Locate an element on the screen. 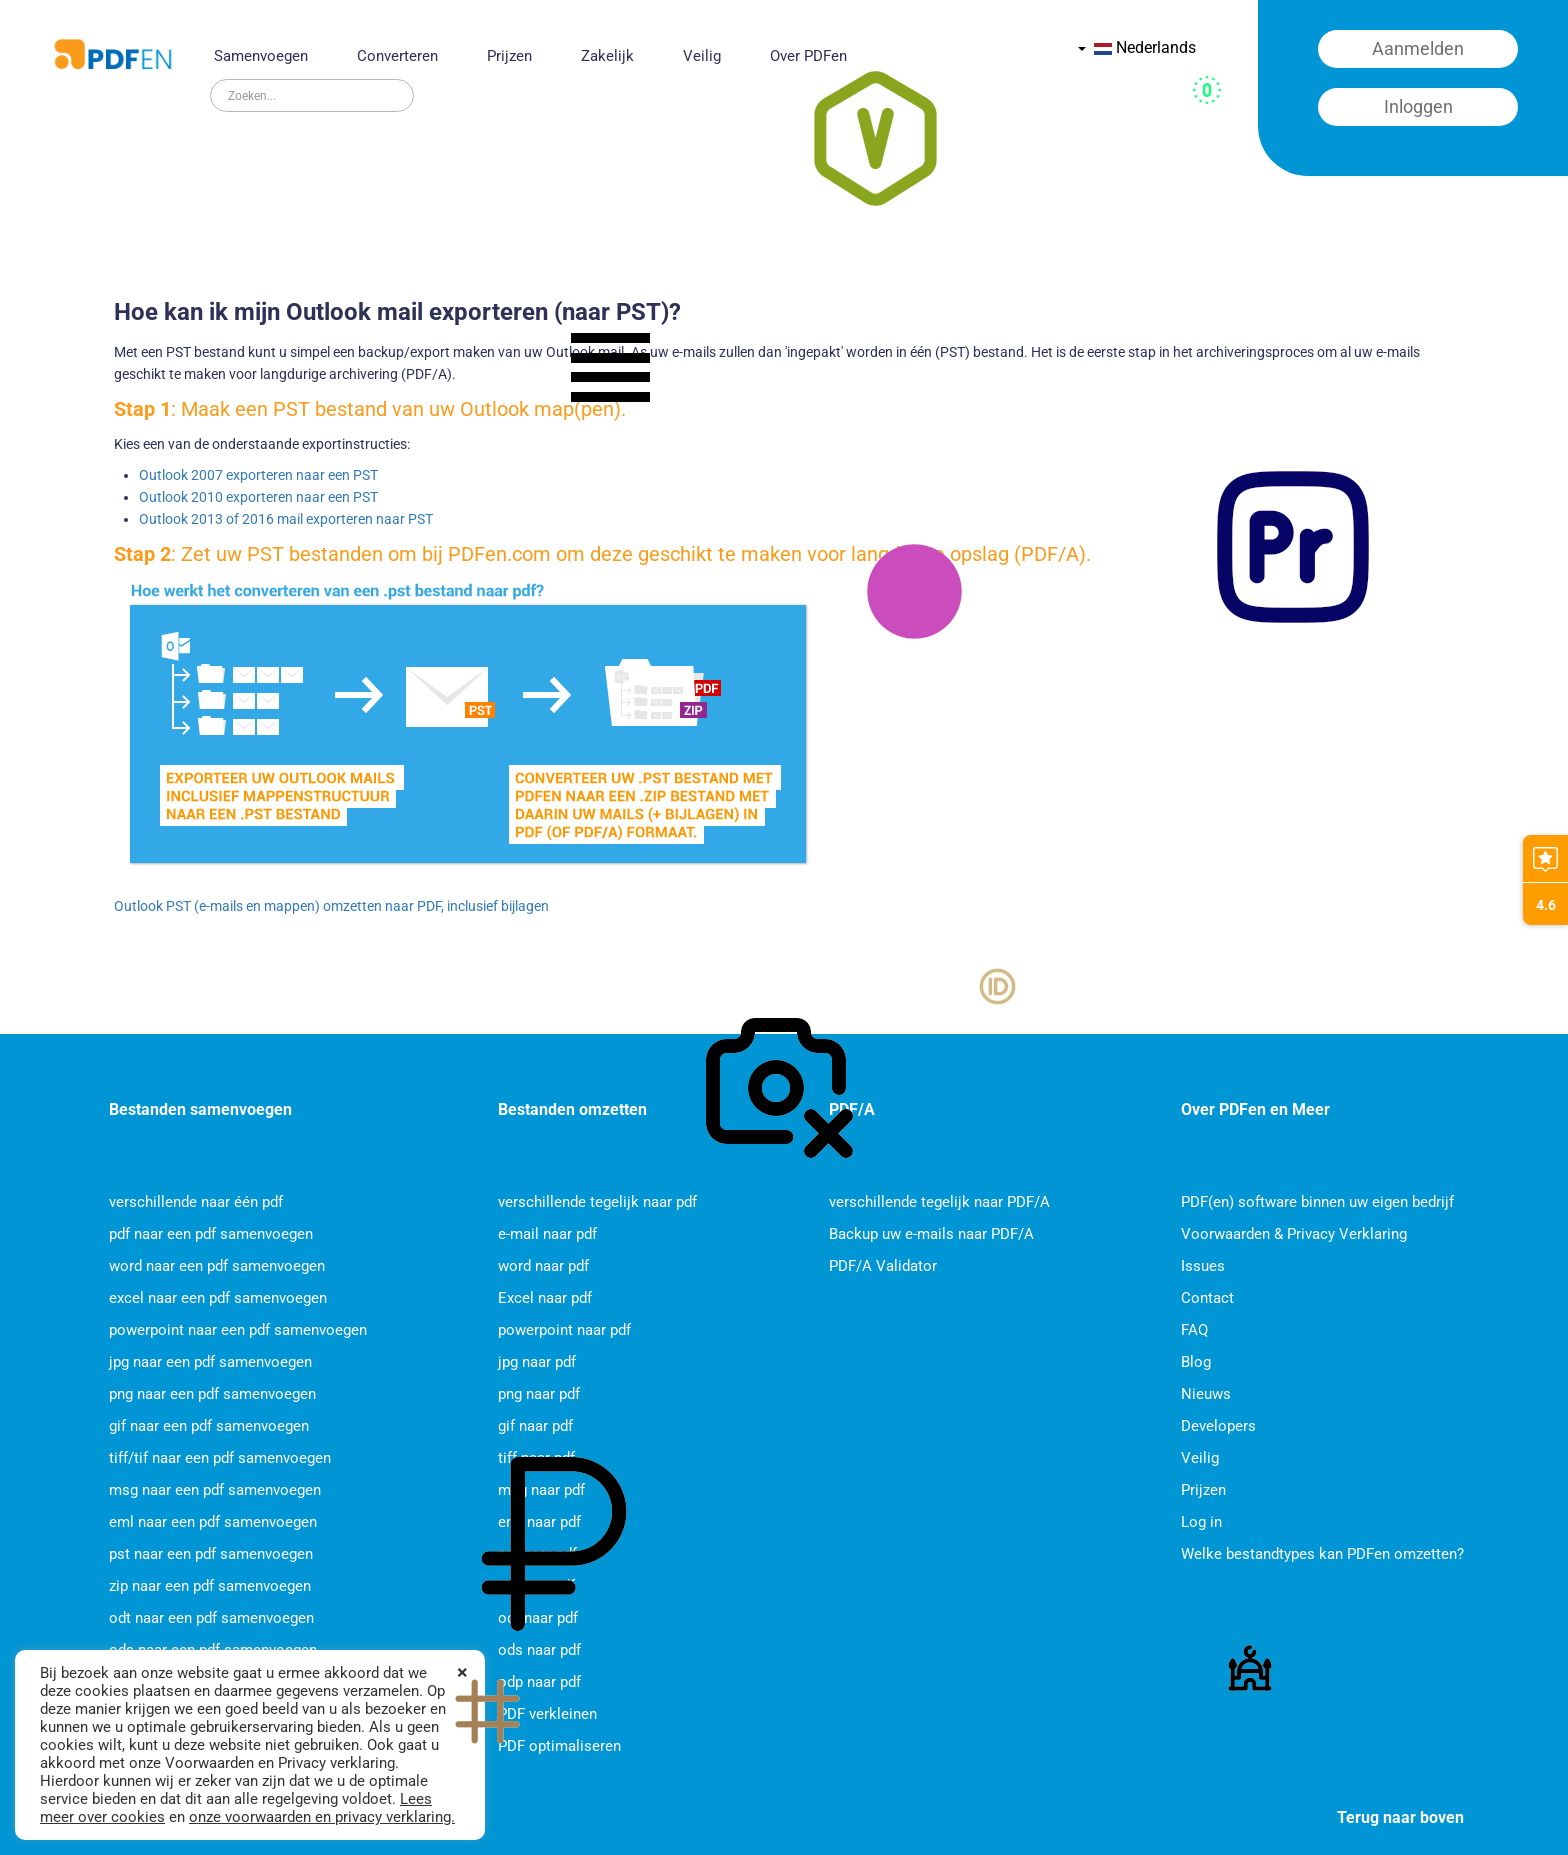 The width and height of the screenshot is (1568, 1855). indicates a loading or processing state is located at coordinates (1207, 90).